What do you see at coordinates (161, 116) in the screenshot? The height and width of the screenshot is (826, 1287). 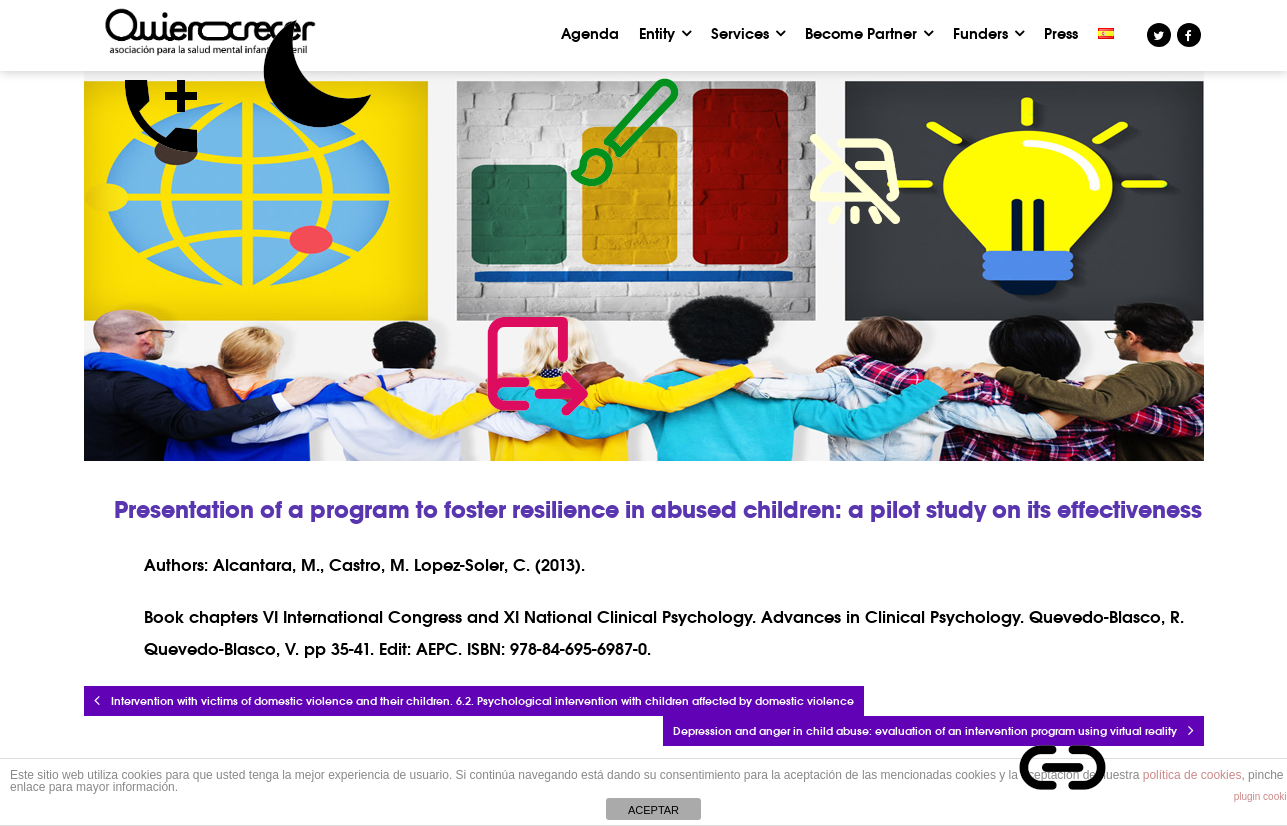 I see `add a new contact to your phone` at bounding box center [161, 116].